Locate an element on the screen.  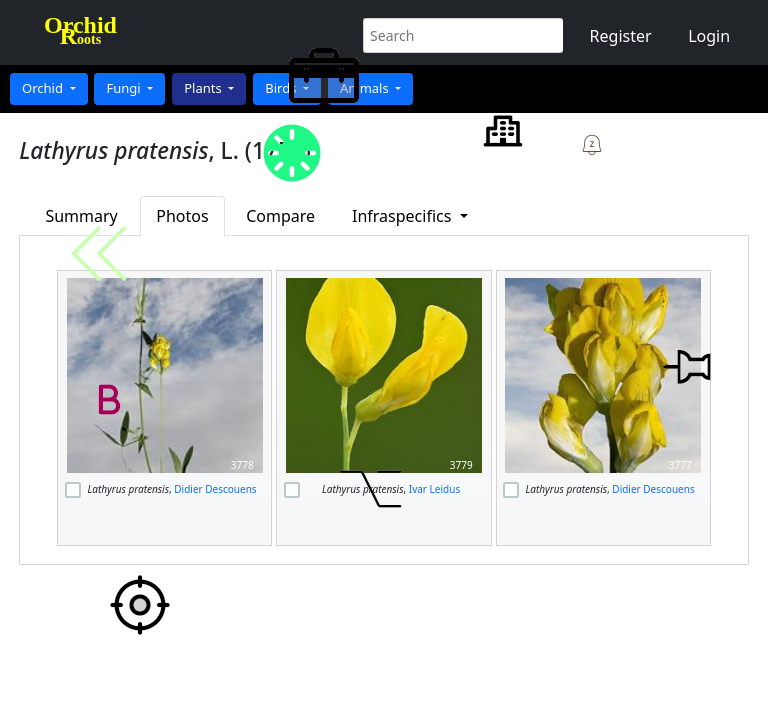
center map on current location is located at coordinates (140, 605).